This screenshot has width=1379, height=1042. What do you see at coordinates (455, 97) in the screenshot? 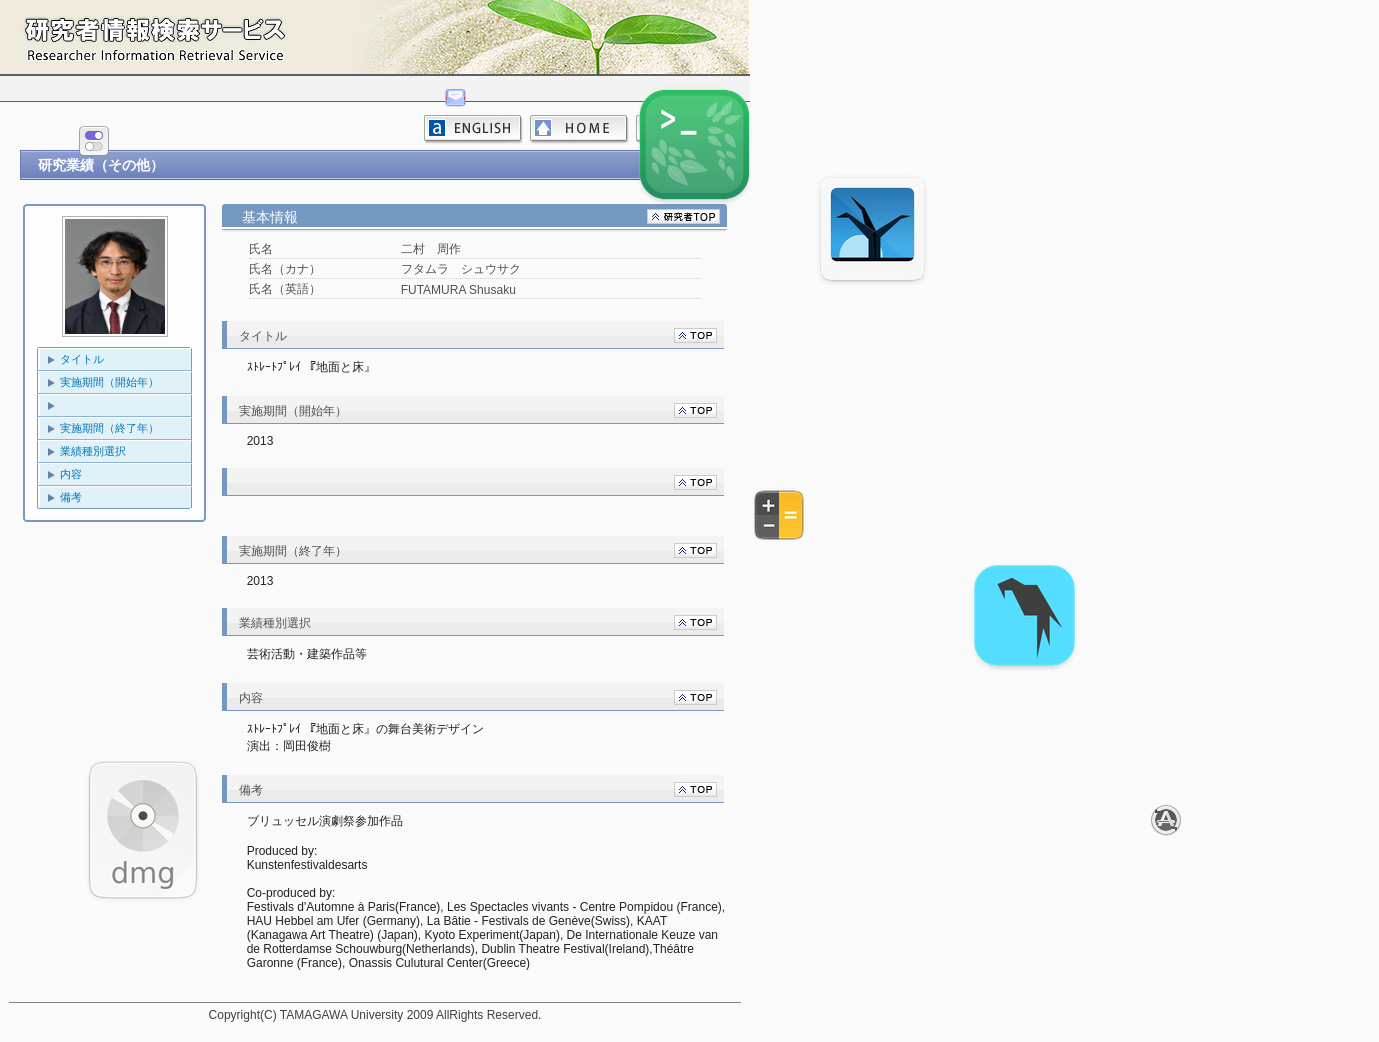
I see `open evolution email client` at bounding box center [455, 97].